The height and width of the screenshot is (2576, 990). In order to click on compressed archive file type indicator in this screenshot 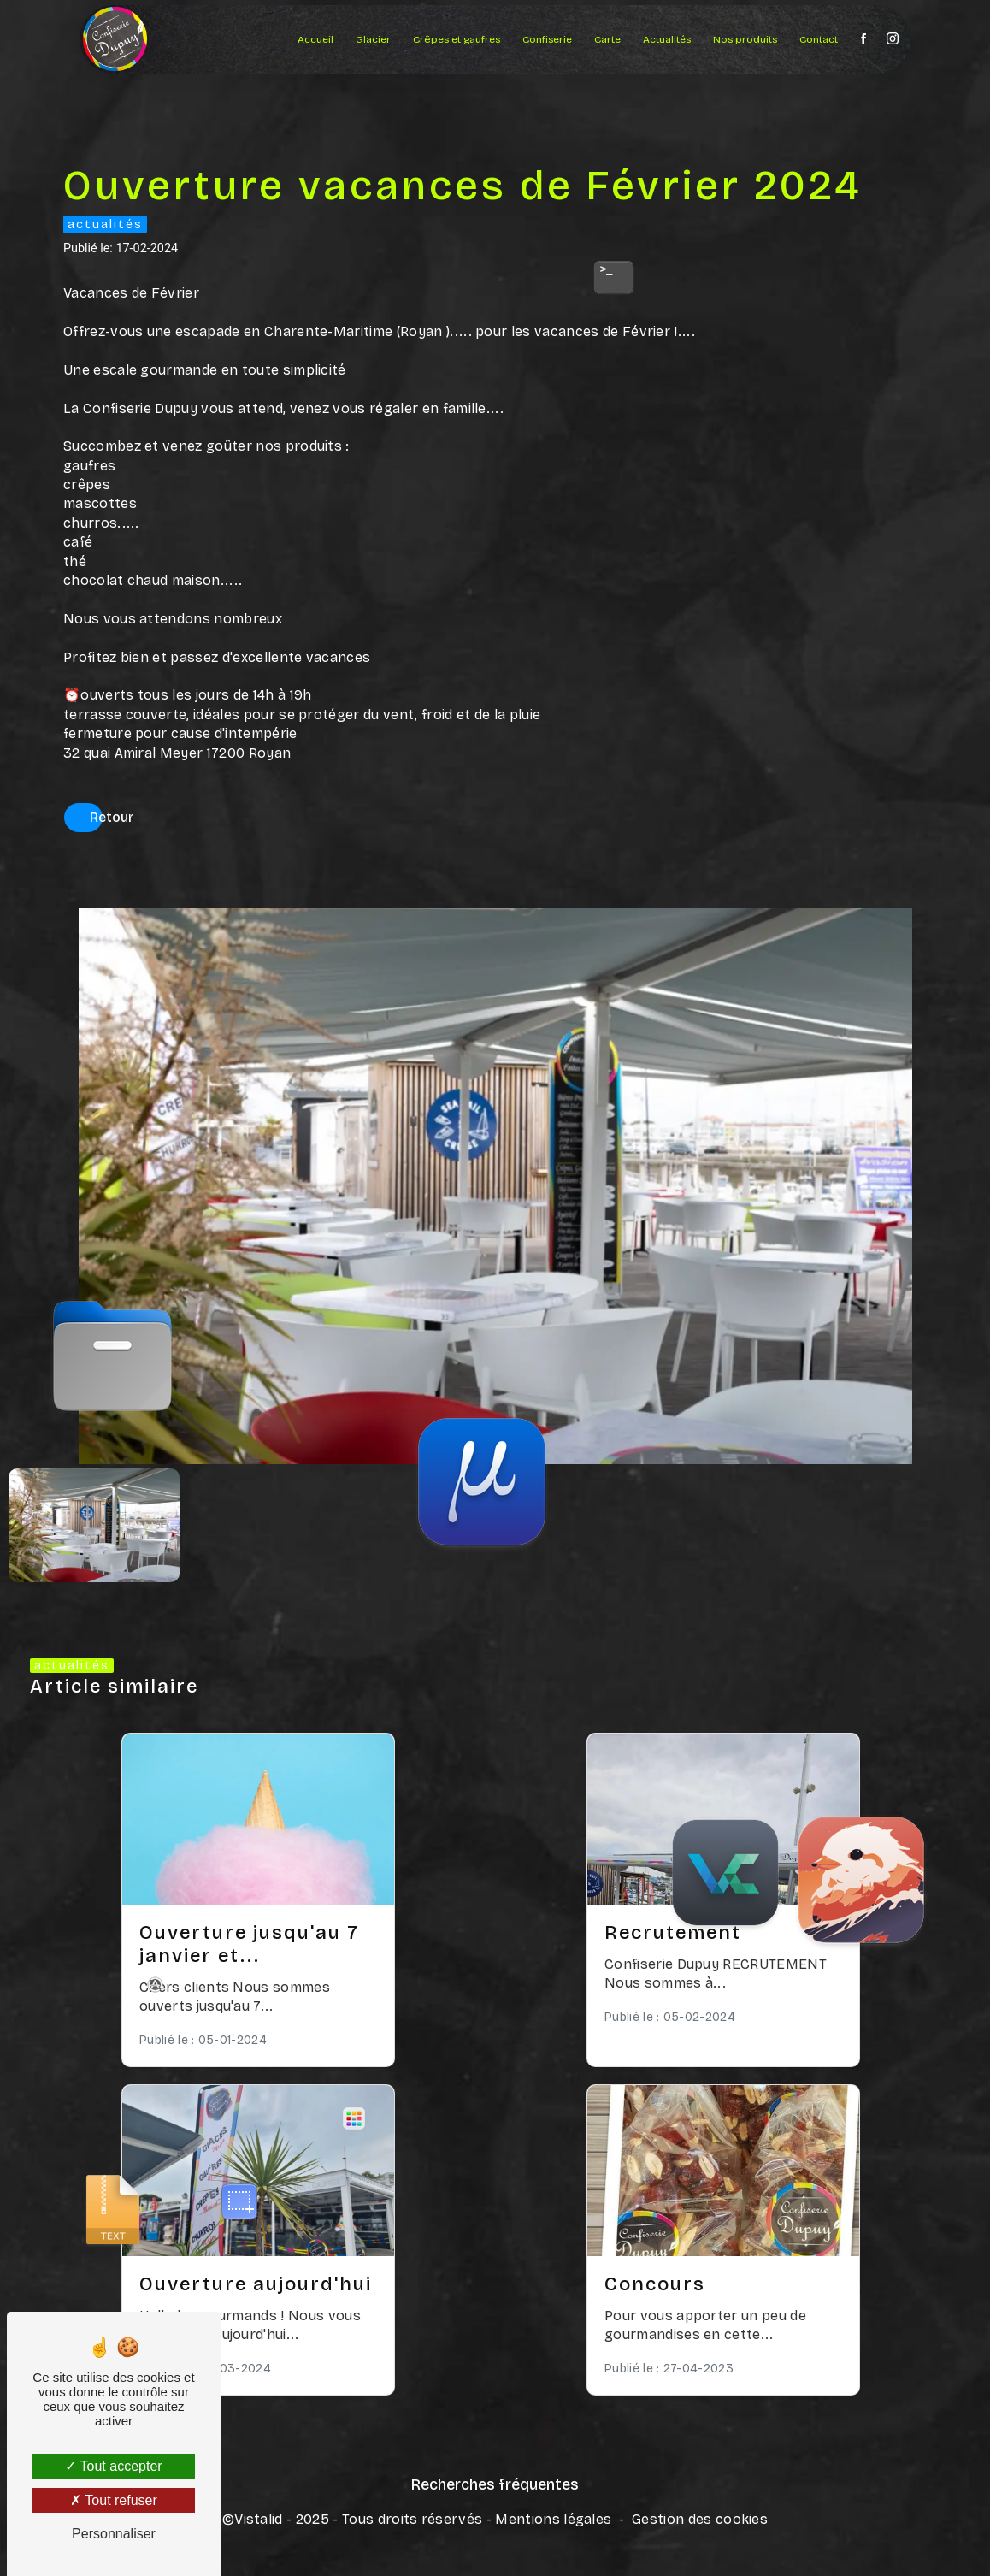, I will do `click(113, 2211)`.